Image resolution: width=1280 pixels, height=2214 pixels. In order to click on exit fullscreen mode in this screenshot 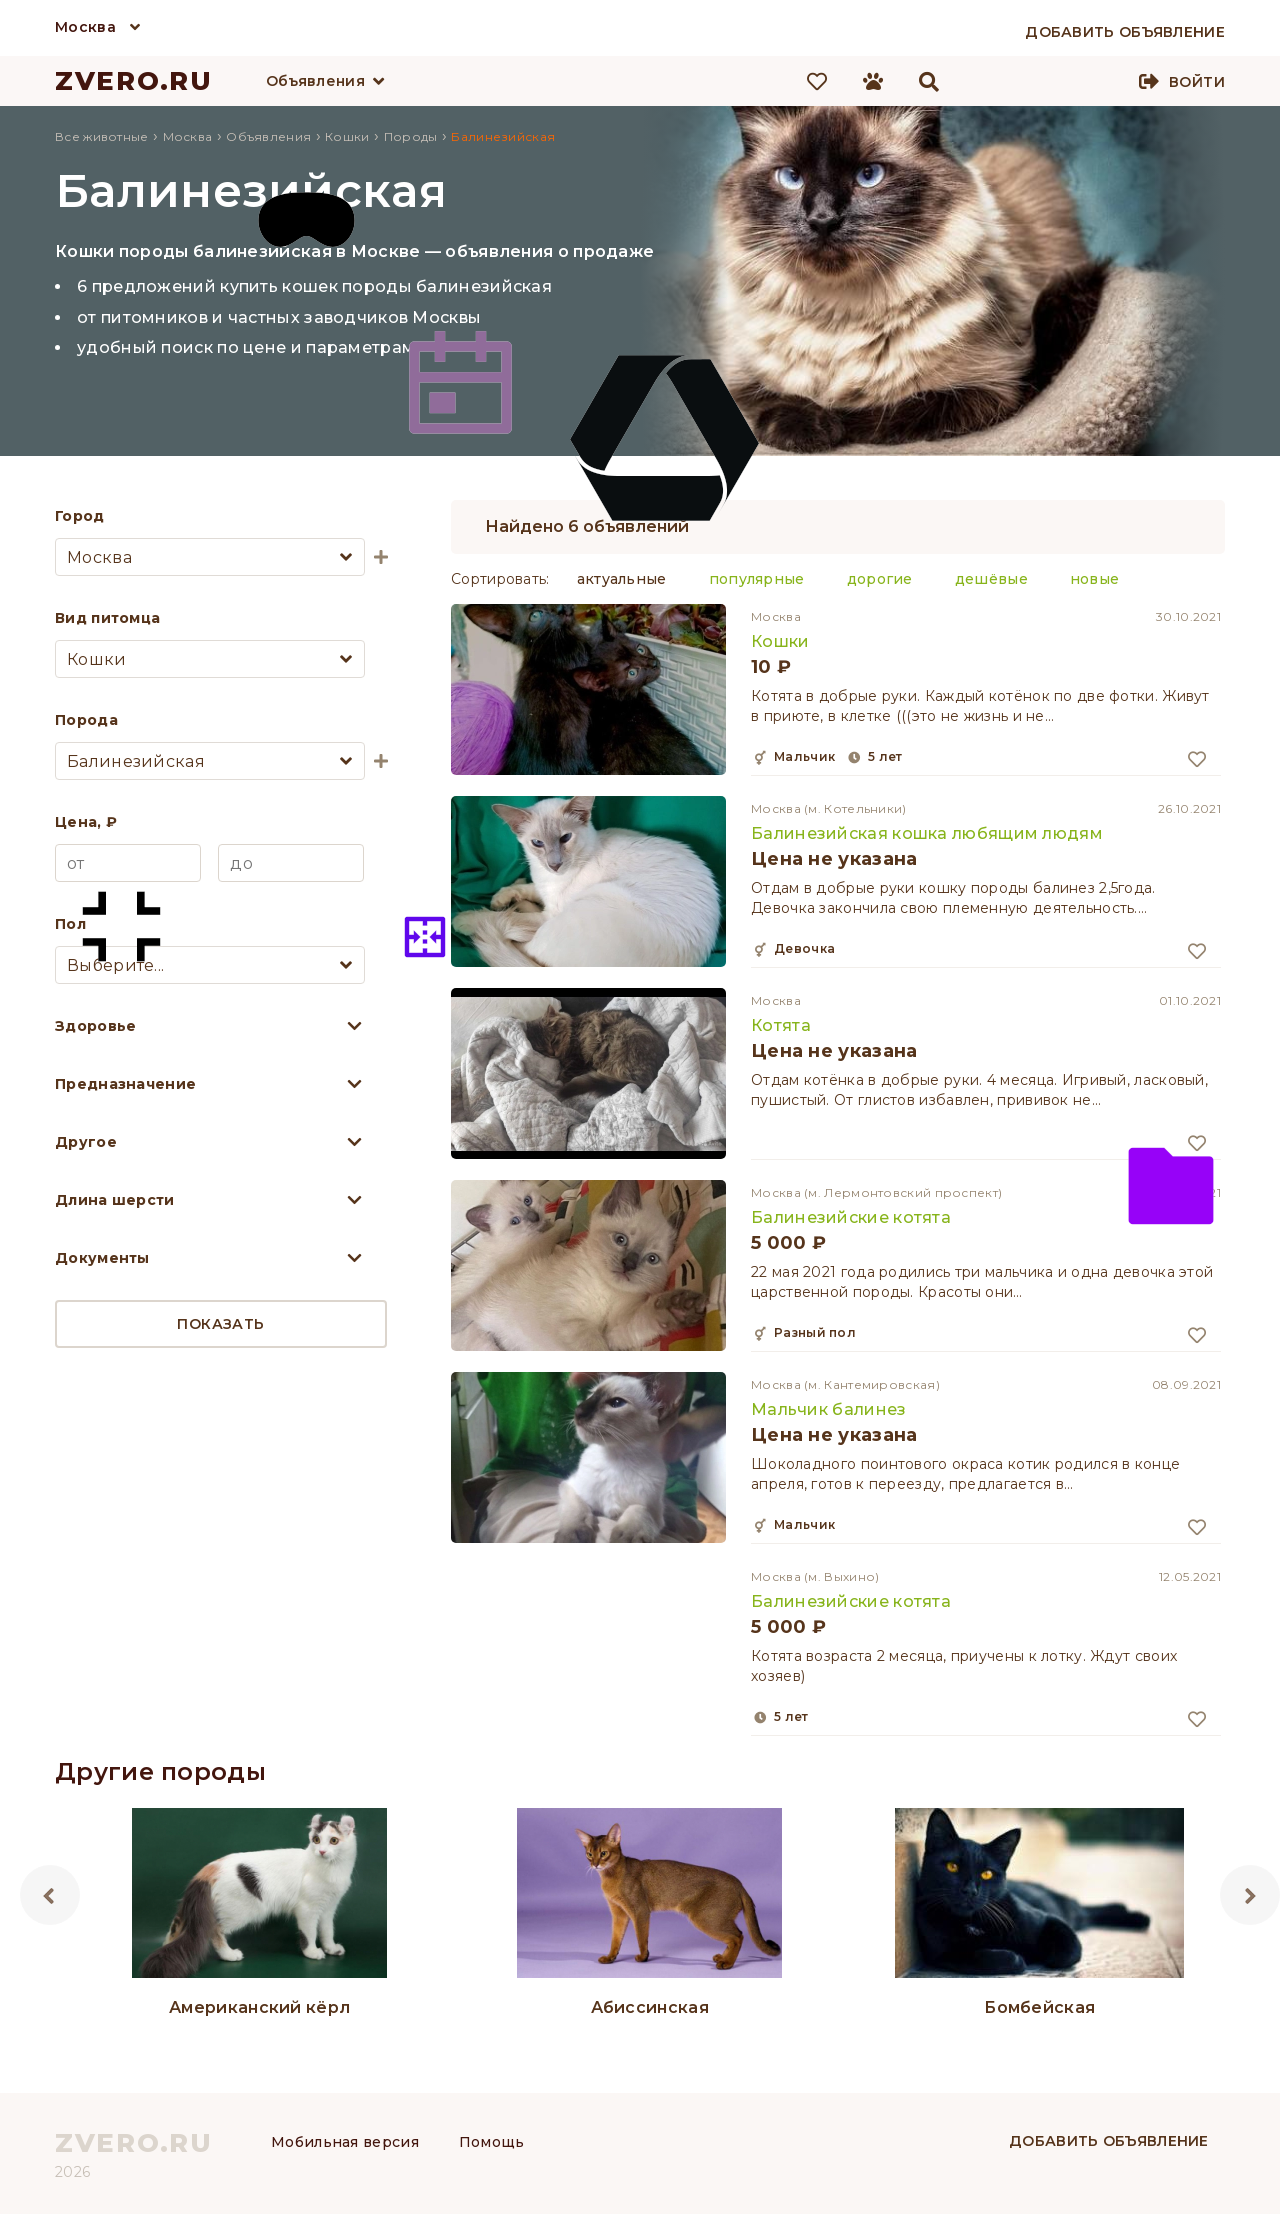, I will do `click(121, 926)`.